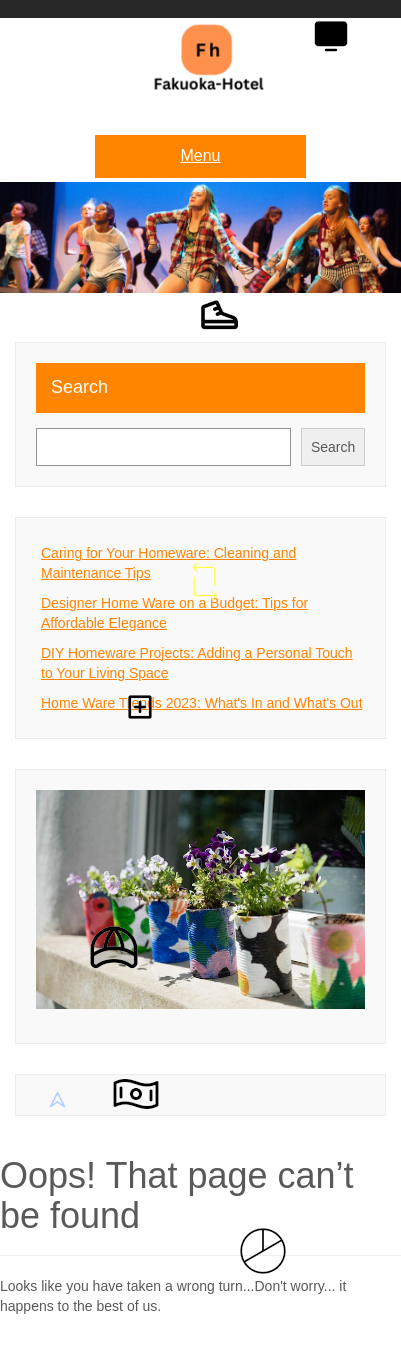 The height and width of the screenshot is (1351, 401). Describe the element at coordinates (114, 950) in the screenshot. I see `browse hats or headwear options` at that location.